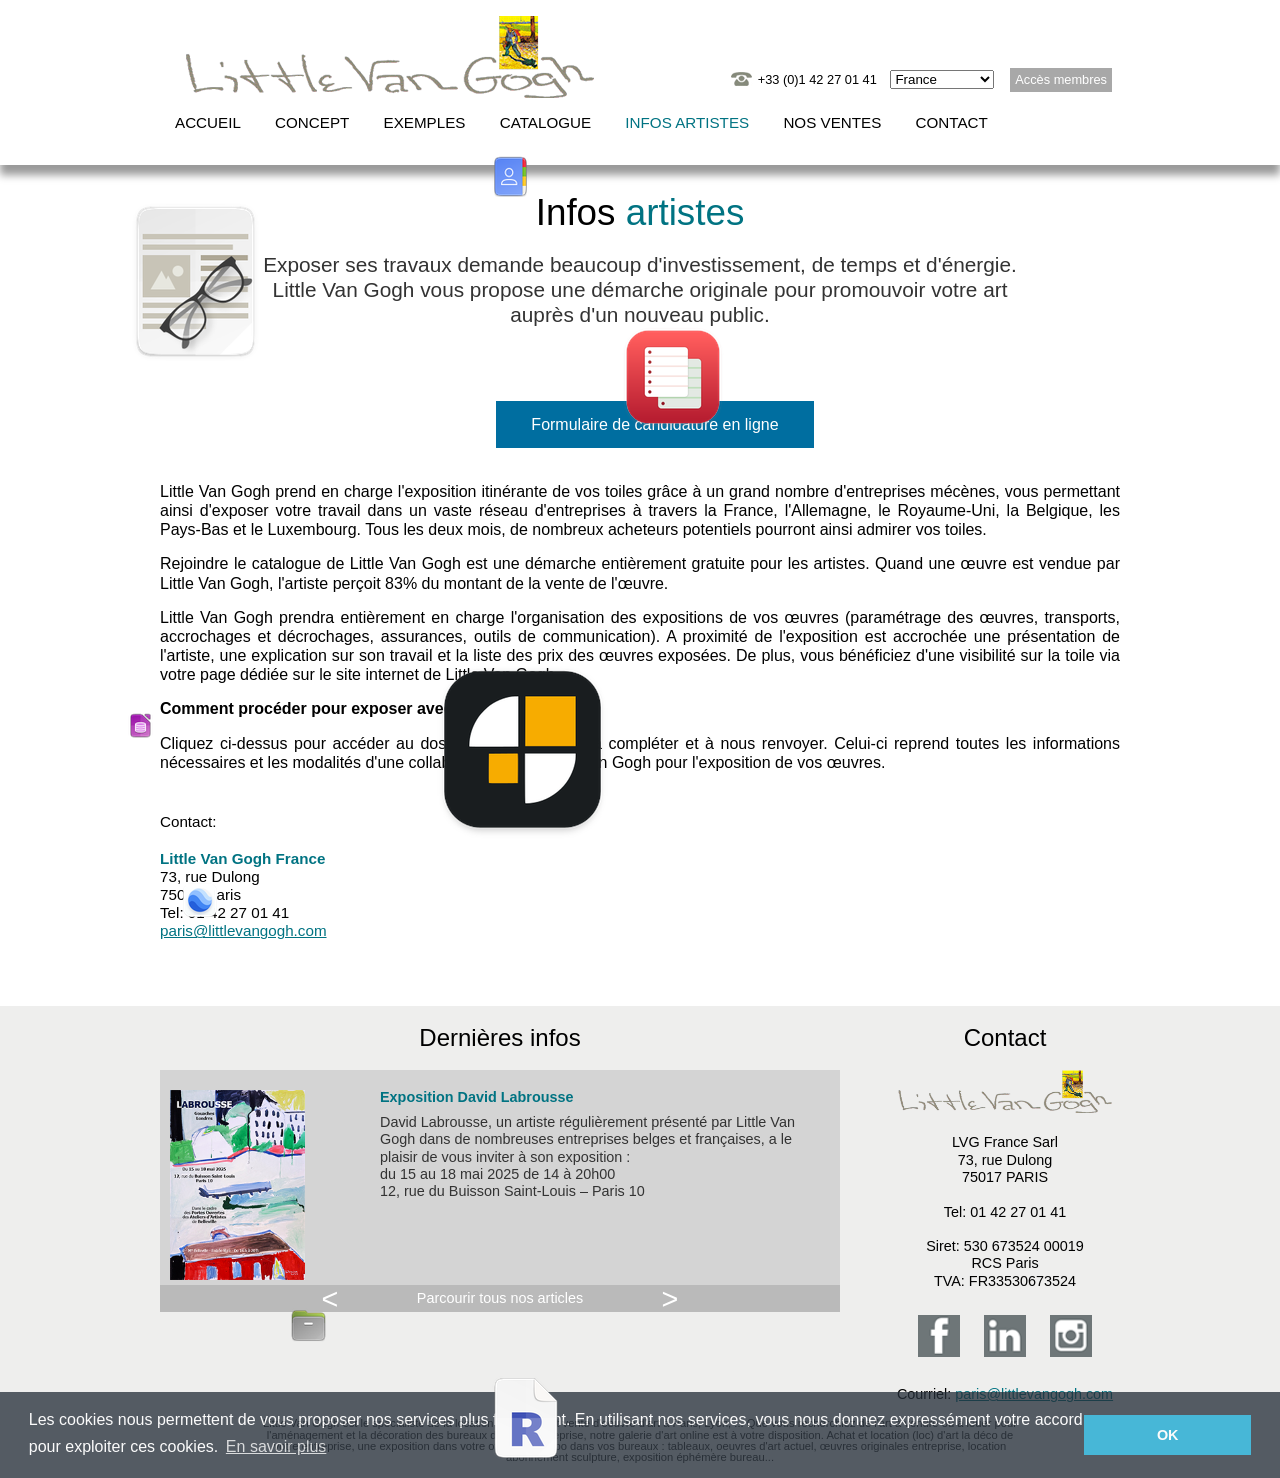 Image resolution: width=1280 pixels, height=1478 pixels. I want to click on open the address book application, so click(510, 176).